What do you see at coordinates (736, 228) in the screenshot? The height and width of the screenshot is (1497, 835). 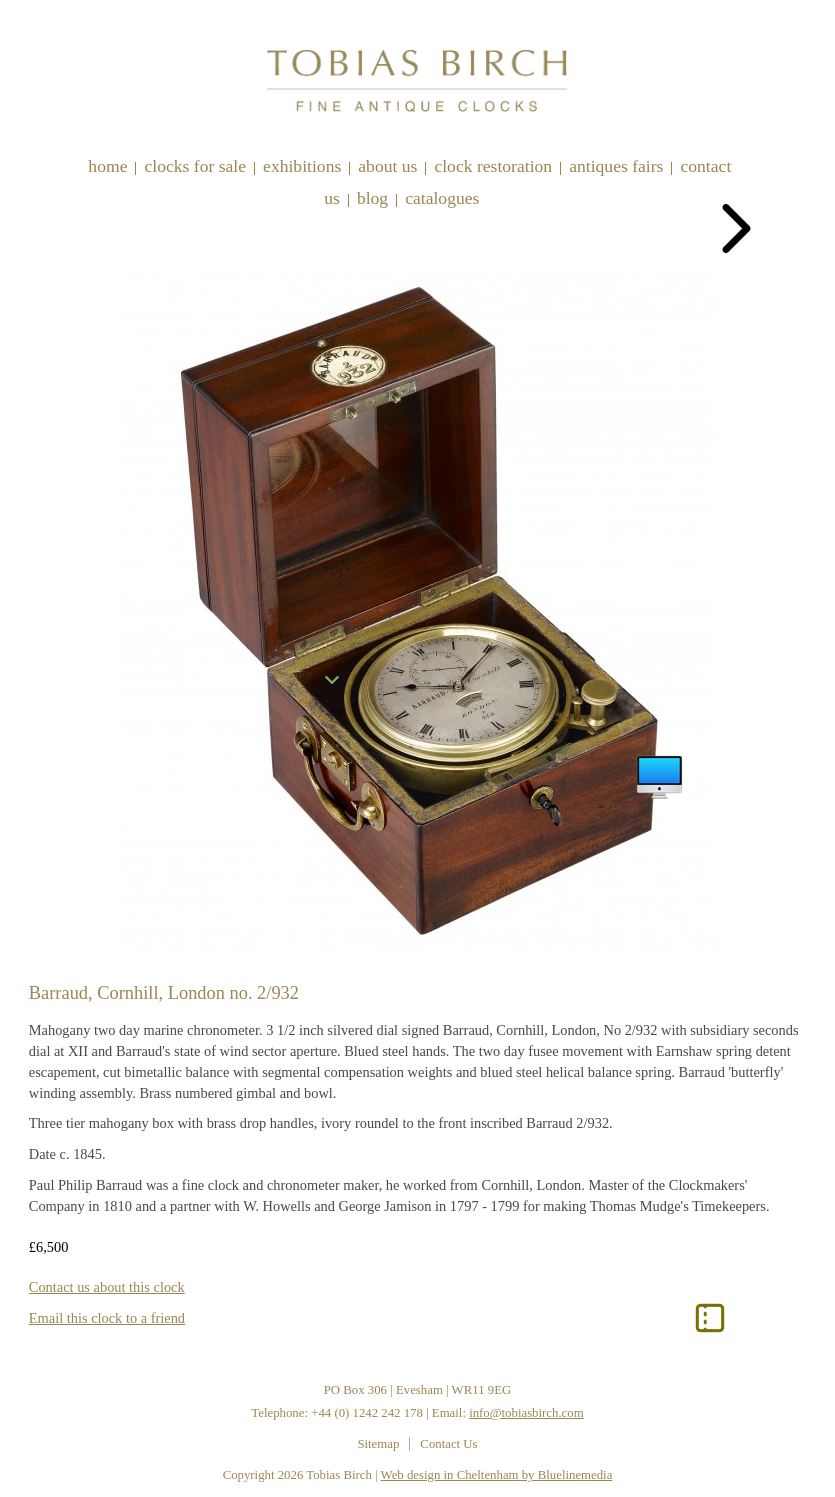 I see `navigate to the next item or screen` at bounding box center [736, 228].